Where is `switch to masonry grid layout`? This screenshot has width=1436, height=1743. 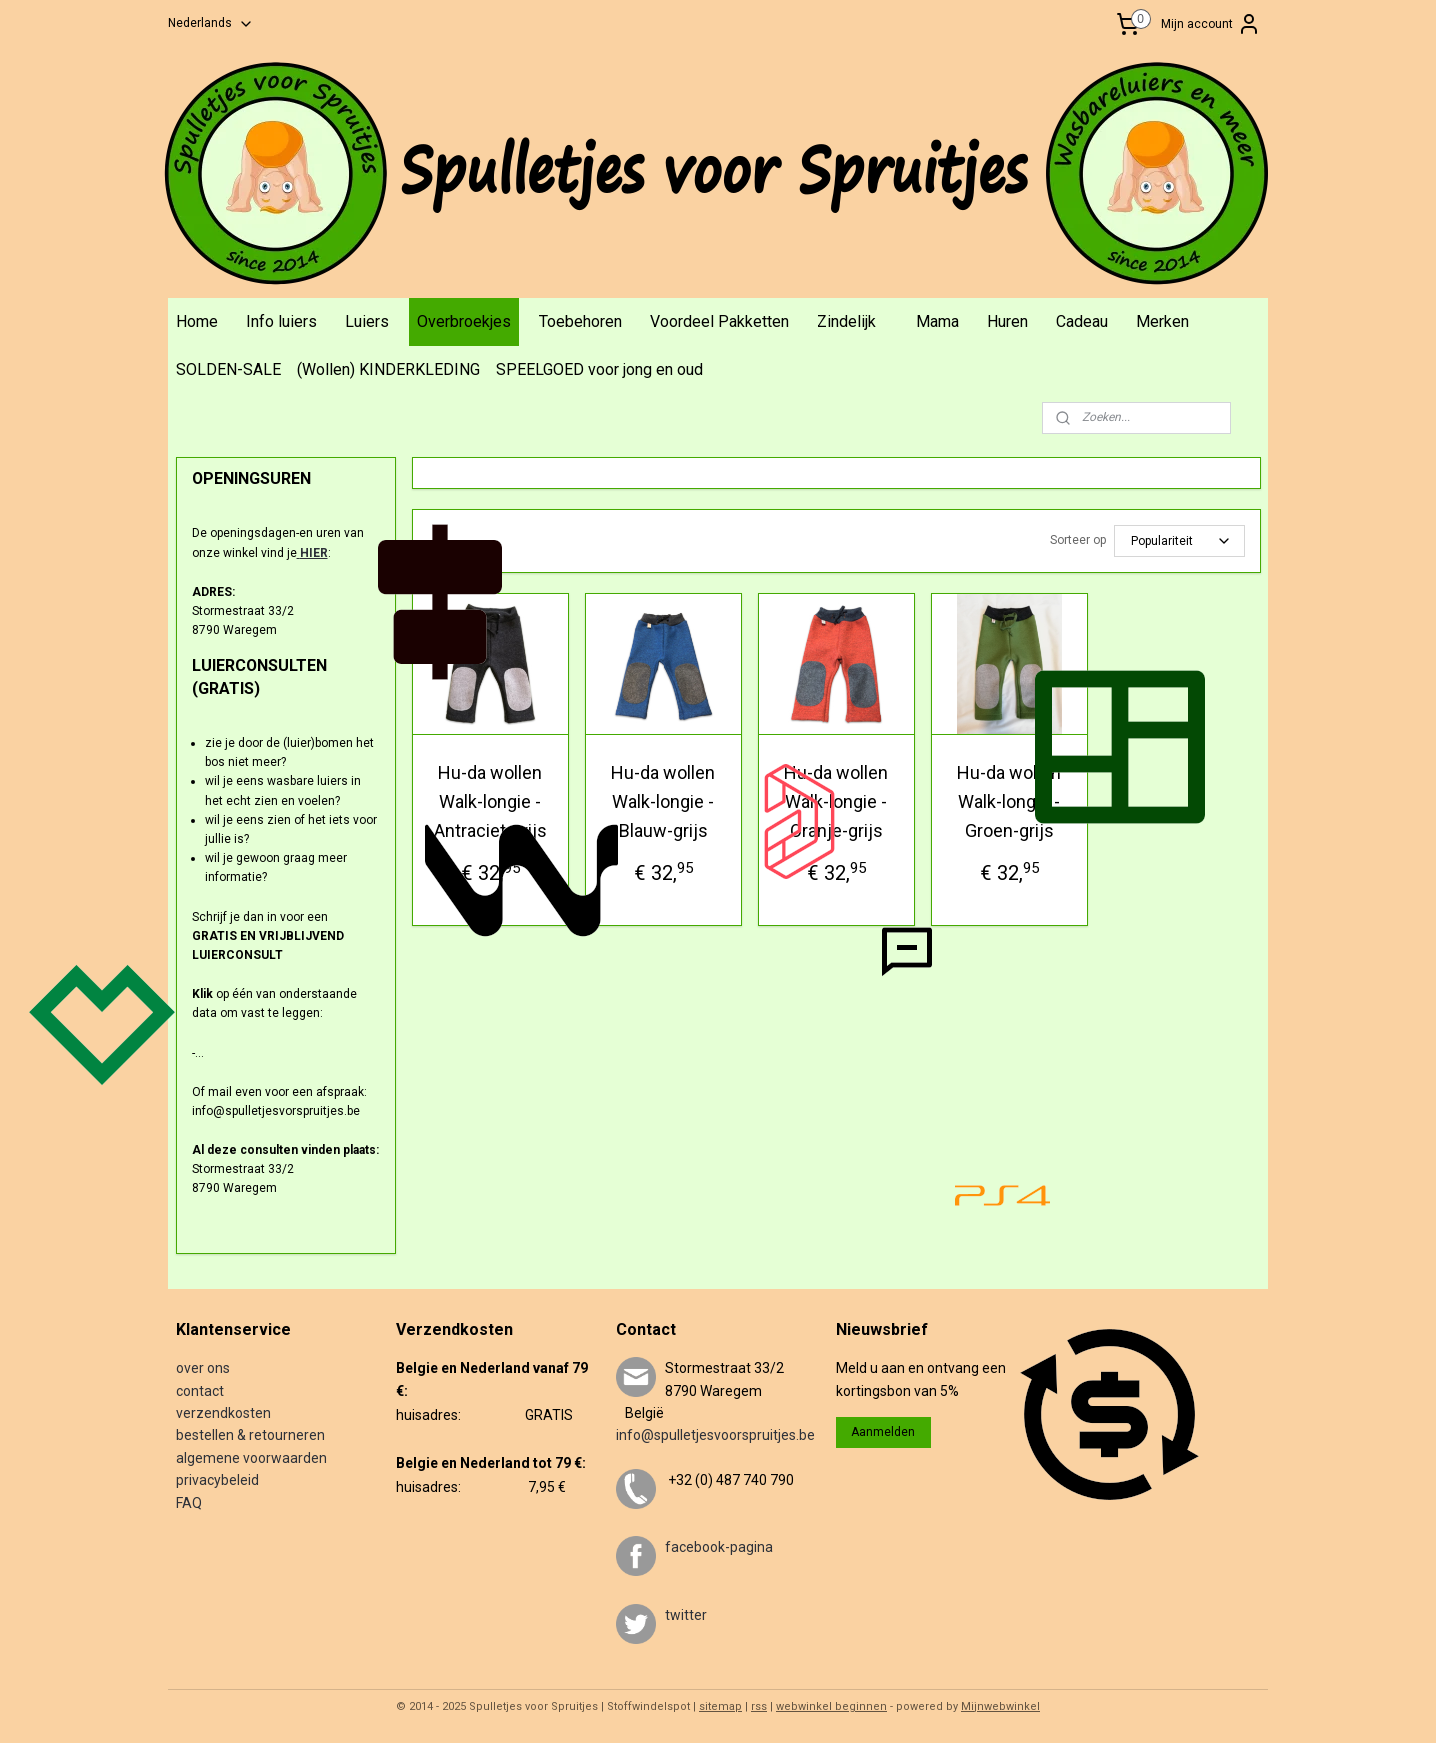 switch to masonry grid layout is located at coordinates (1120, 747).